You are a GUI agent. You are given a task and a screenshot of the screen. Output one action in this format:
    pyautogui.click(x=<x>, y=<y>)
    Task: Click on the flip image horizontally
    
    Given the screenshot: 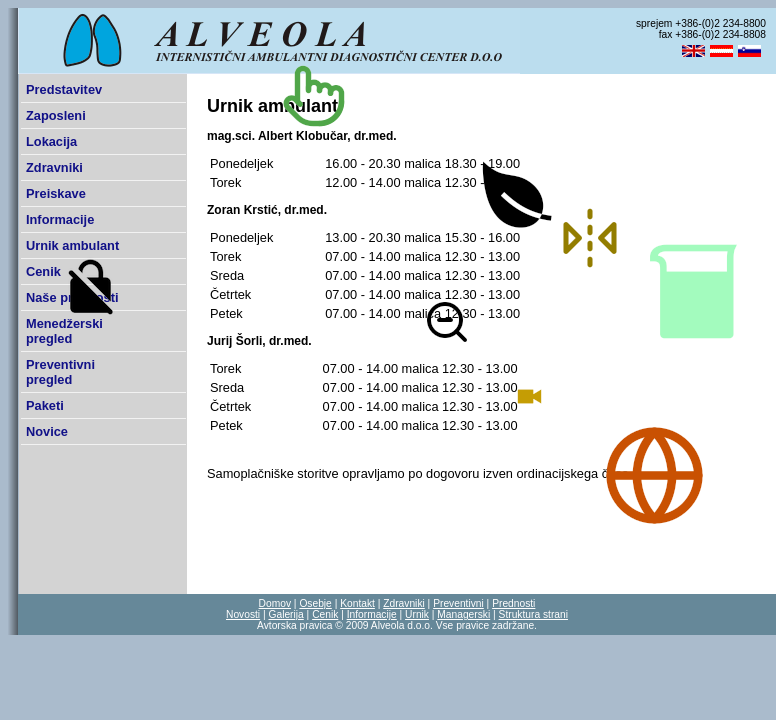 What is the action you would take?
    pyautogui.click(x=590, y=238)
    